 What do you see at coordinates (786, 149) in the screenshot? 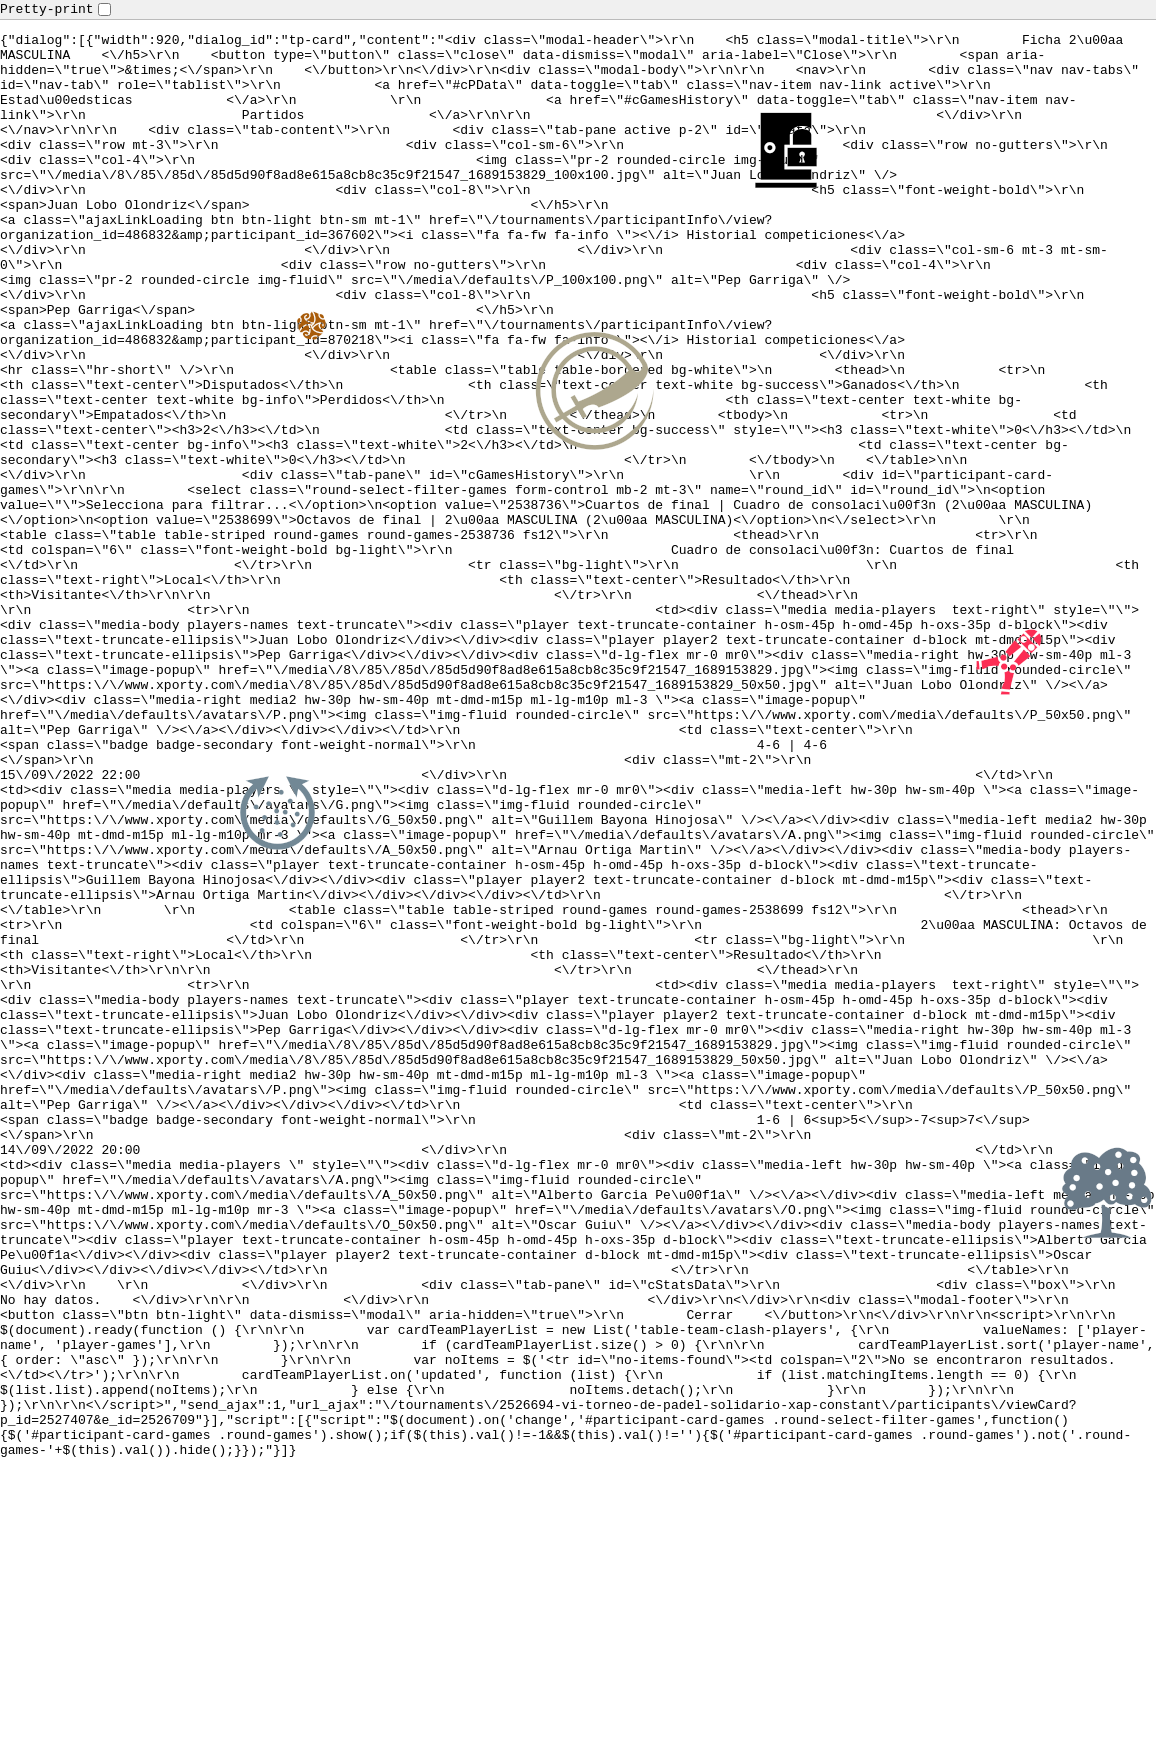
I see `access a locked room or restricted area` at bounding box center [786, 149].